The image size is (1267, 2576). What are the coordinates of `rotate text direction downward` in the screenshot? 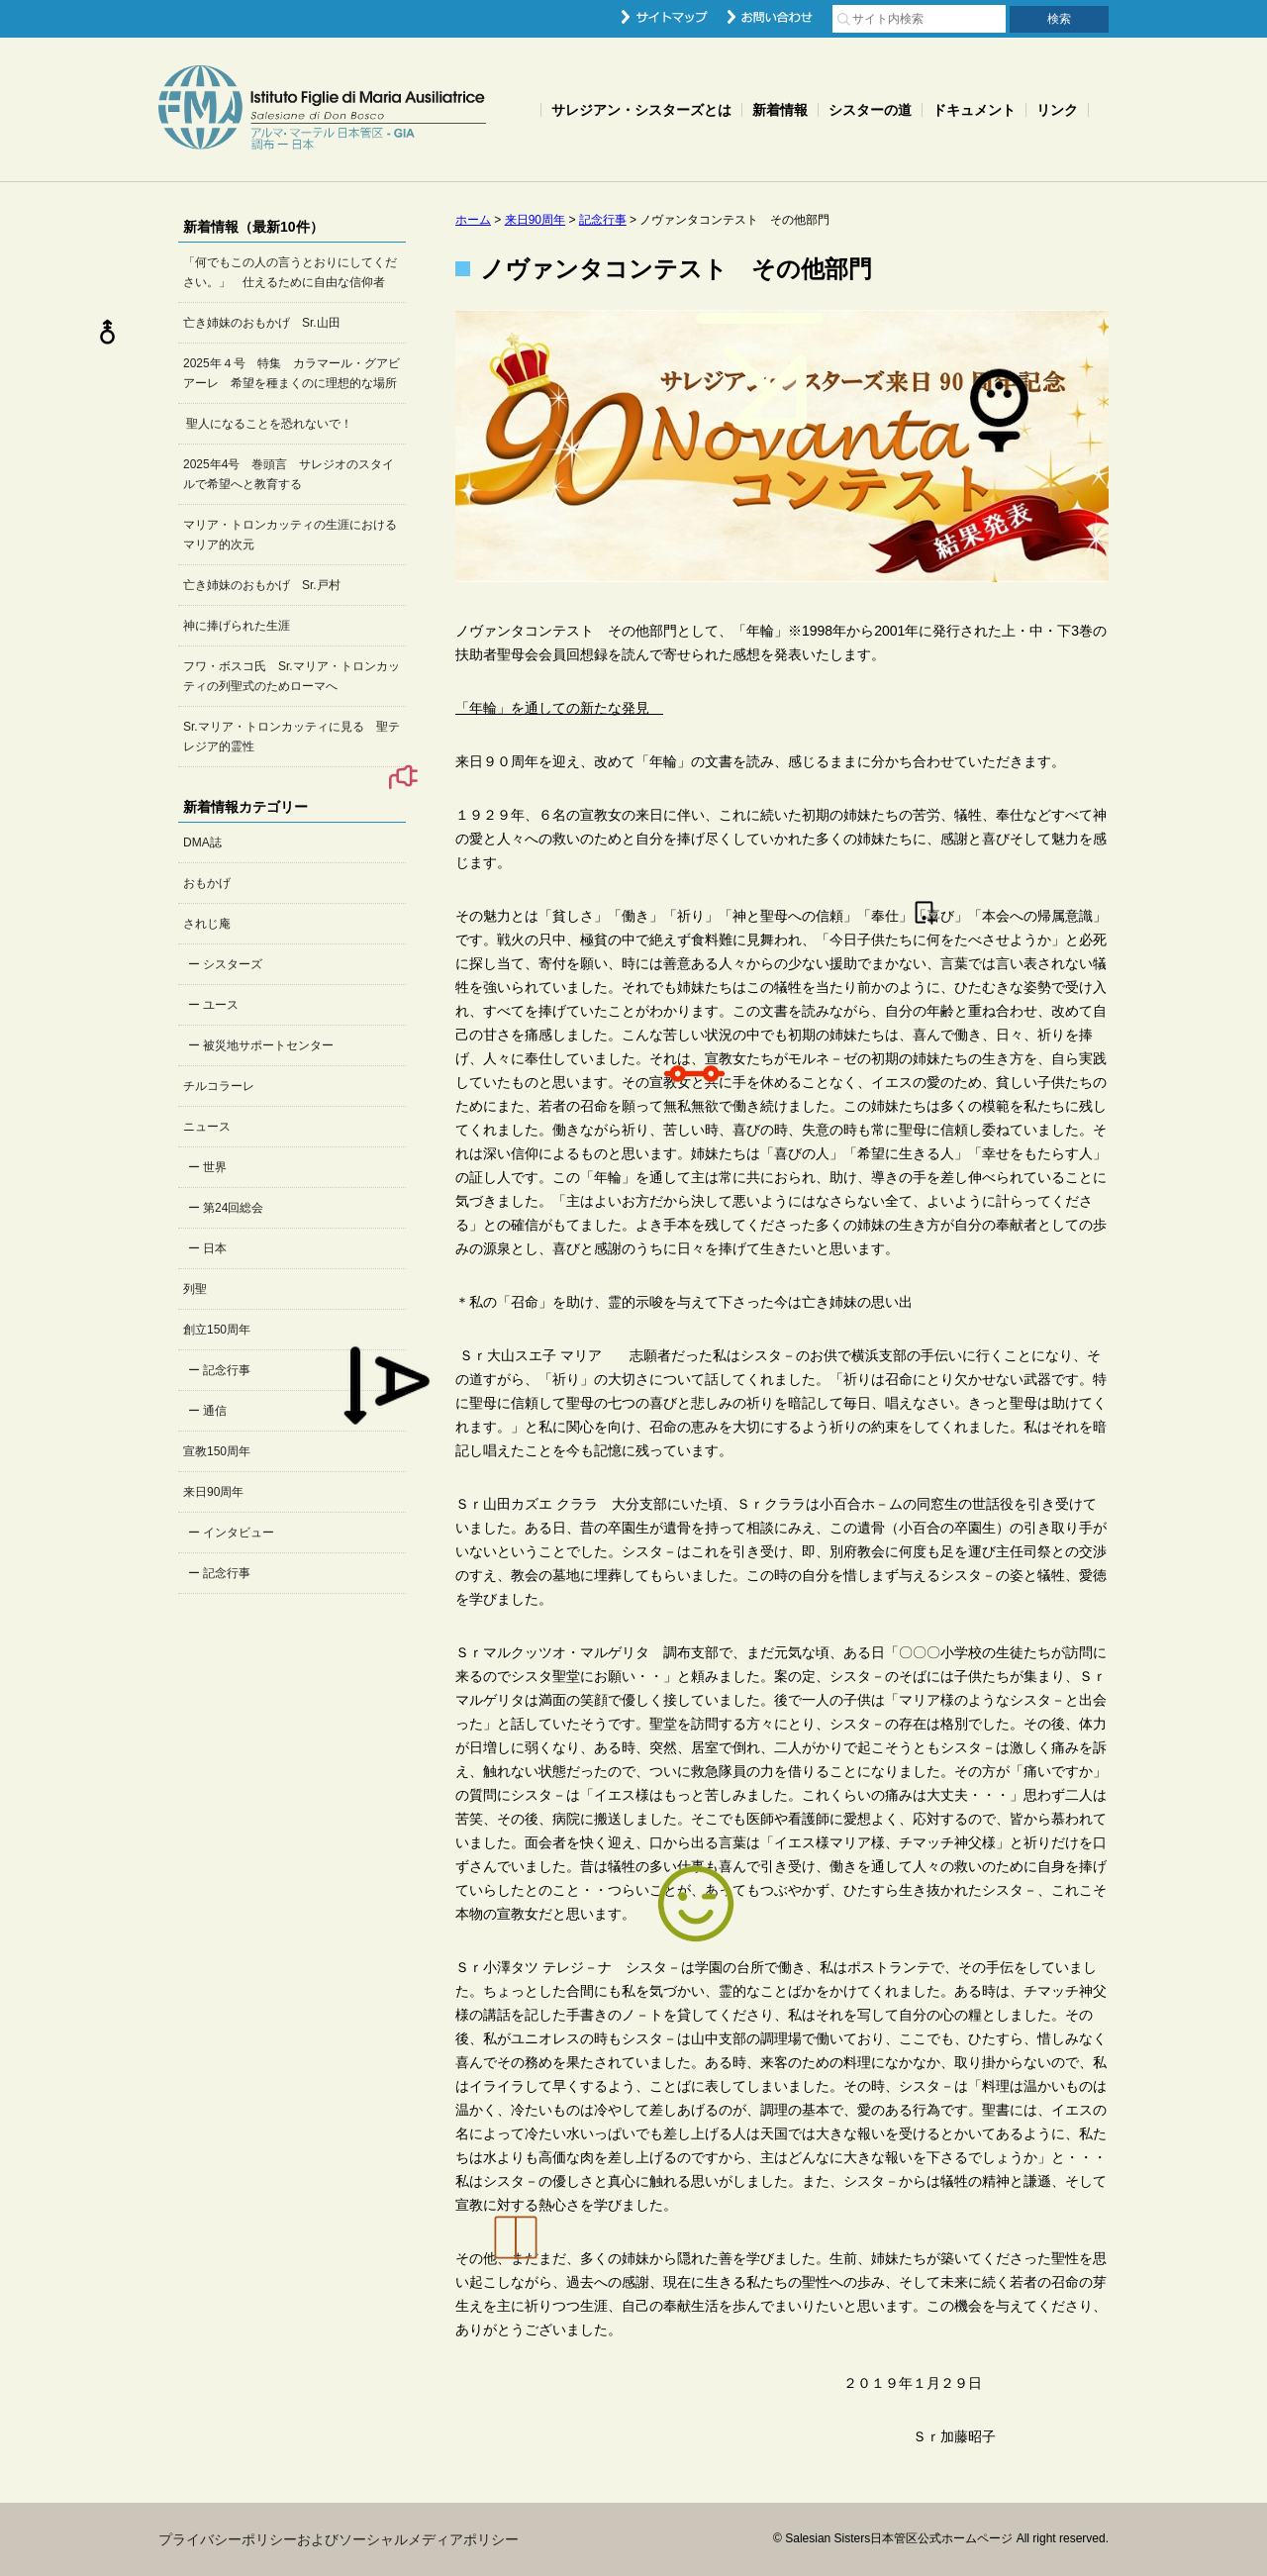 It's located at (385, 1386).